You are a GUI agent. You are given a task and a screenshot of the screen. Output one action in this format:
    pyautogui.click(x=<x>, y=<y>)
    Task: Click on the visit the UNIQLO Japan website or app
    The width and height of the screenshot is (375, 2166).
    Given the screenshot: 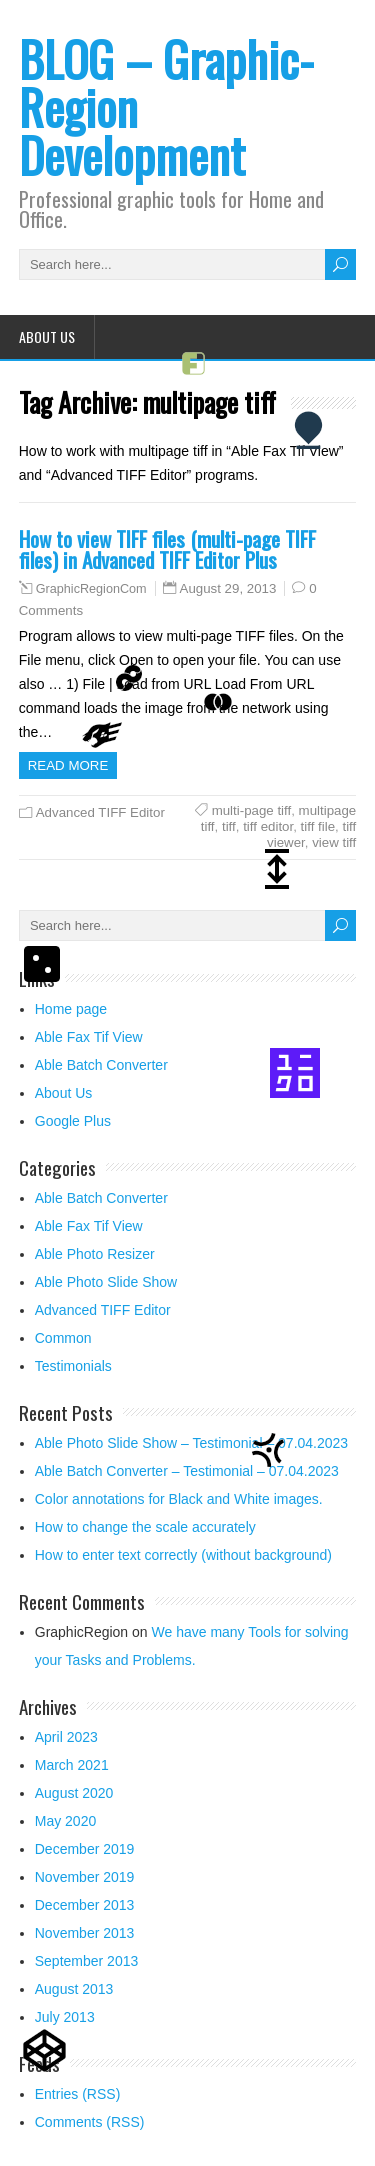 What is the action you would take?
    pyautogui.click(x=295, y=1073)
    